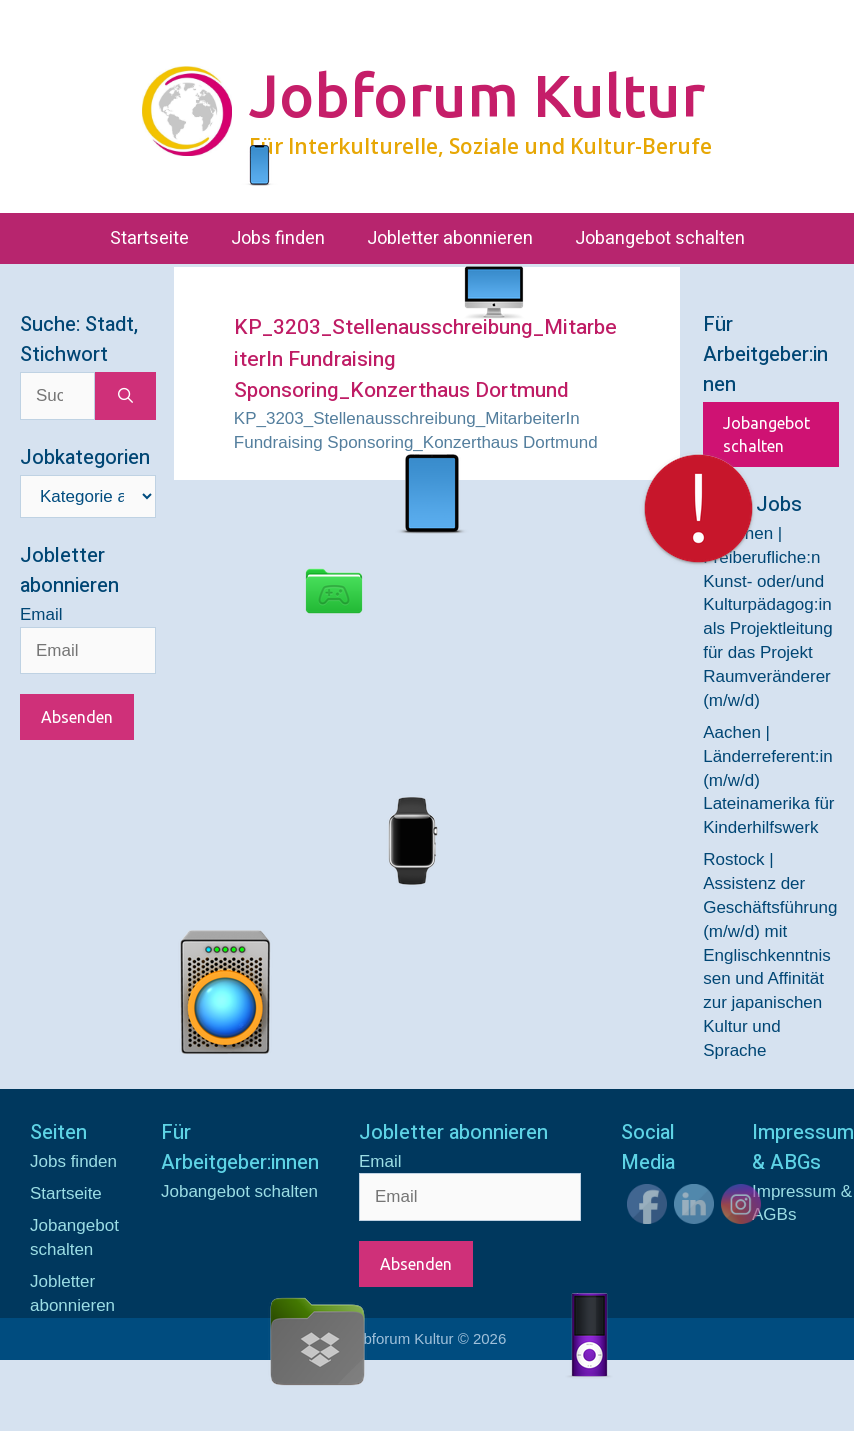 The height and width of the screenshot is (1431, 854). I want to click on open your dropbox synced folder, so click(317, 1341).